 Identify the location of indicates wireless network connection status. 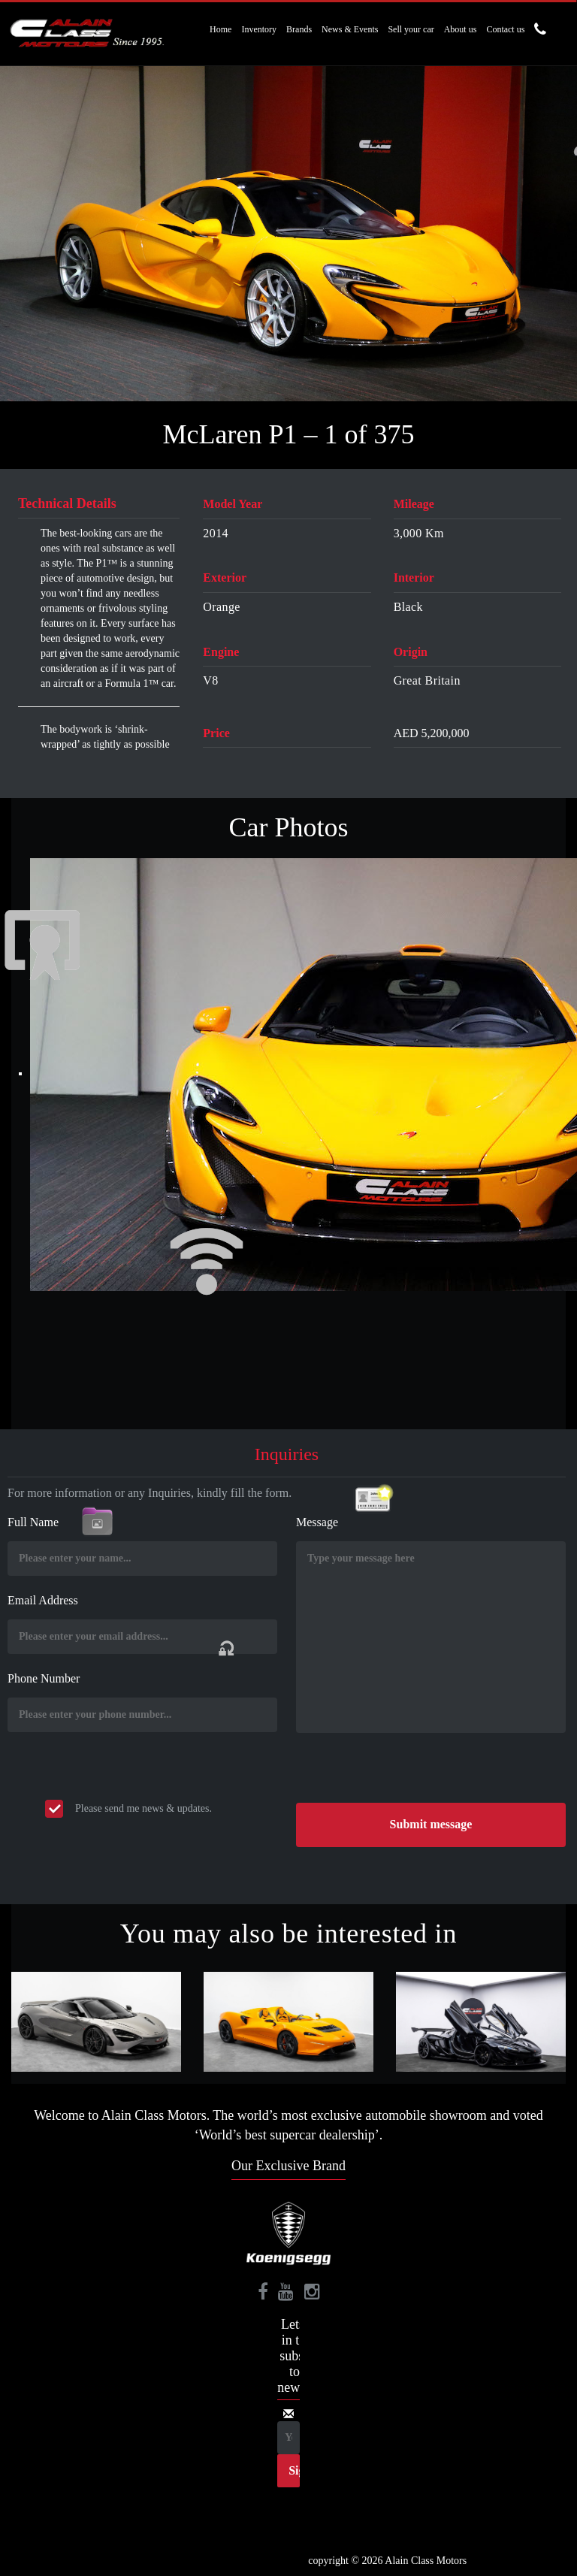
(207, 1259).